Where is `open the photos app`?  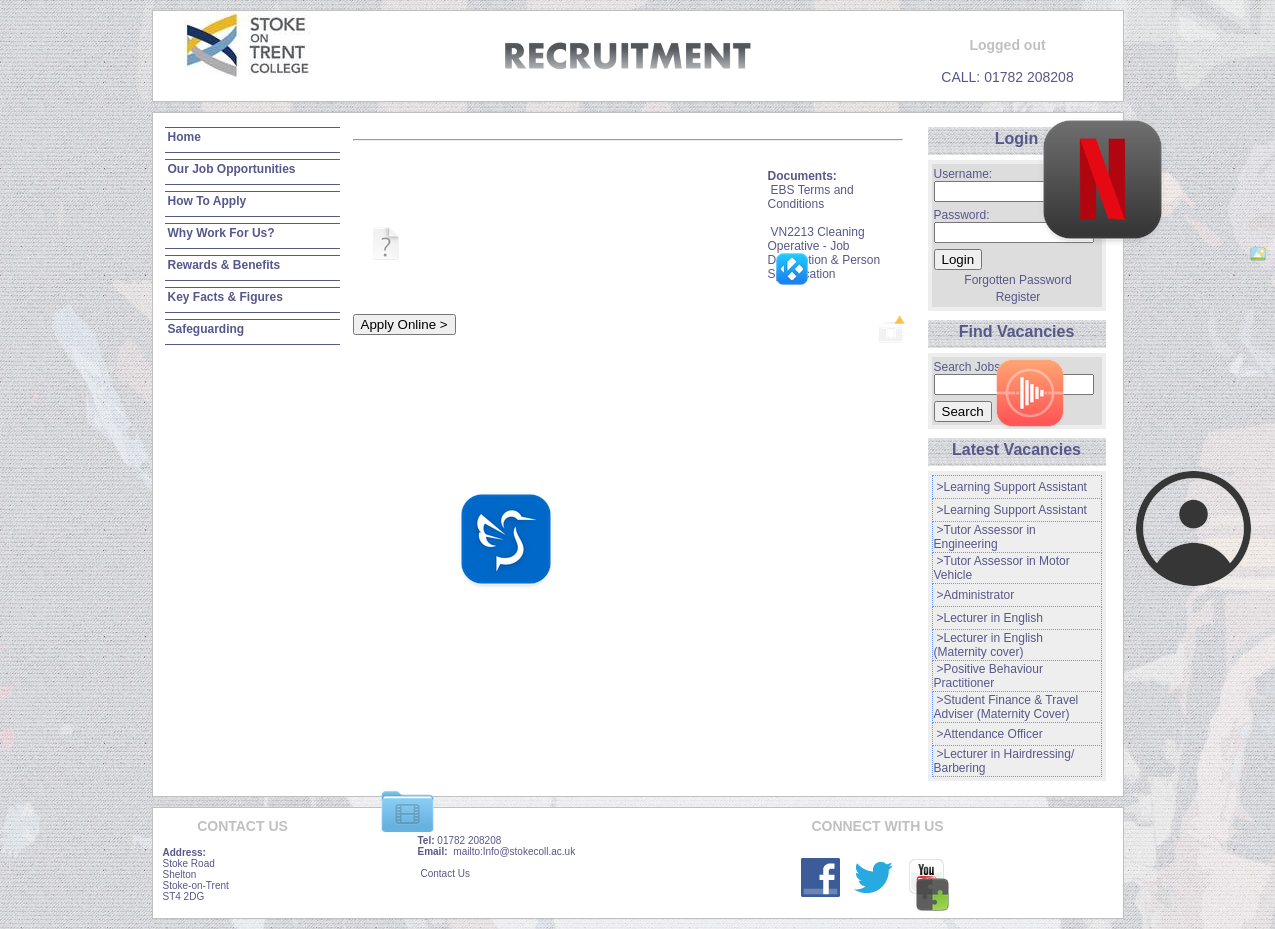
open the photos app is located at coordinates (1258, 254).